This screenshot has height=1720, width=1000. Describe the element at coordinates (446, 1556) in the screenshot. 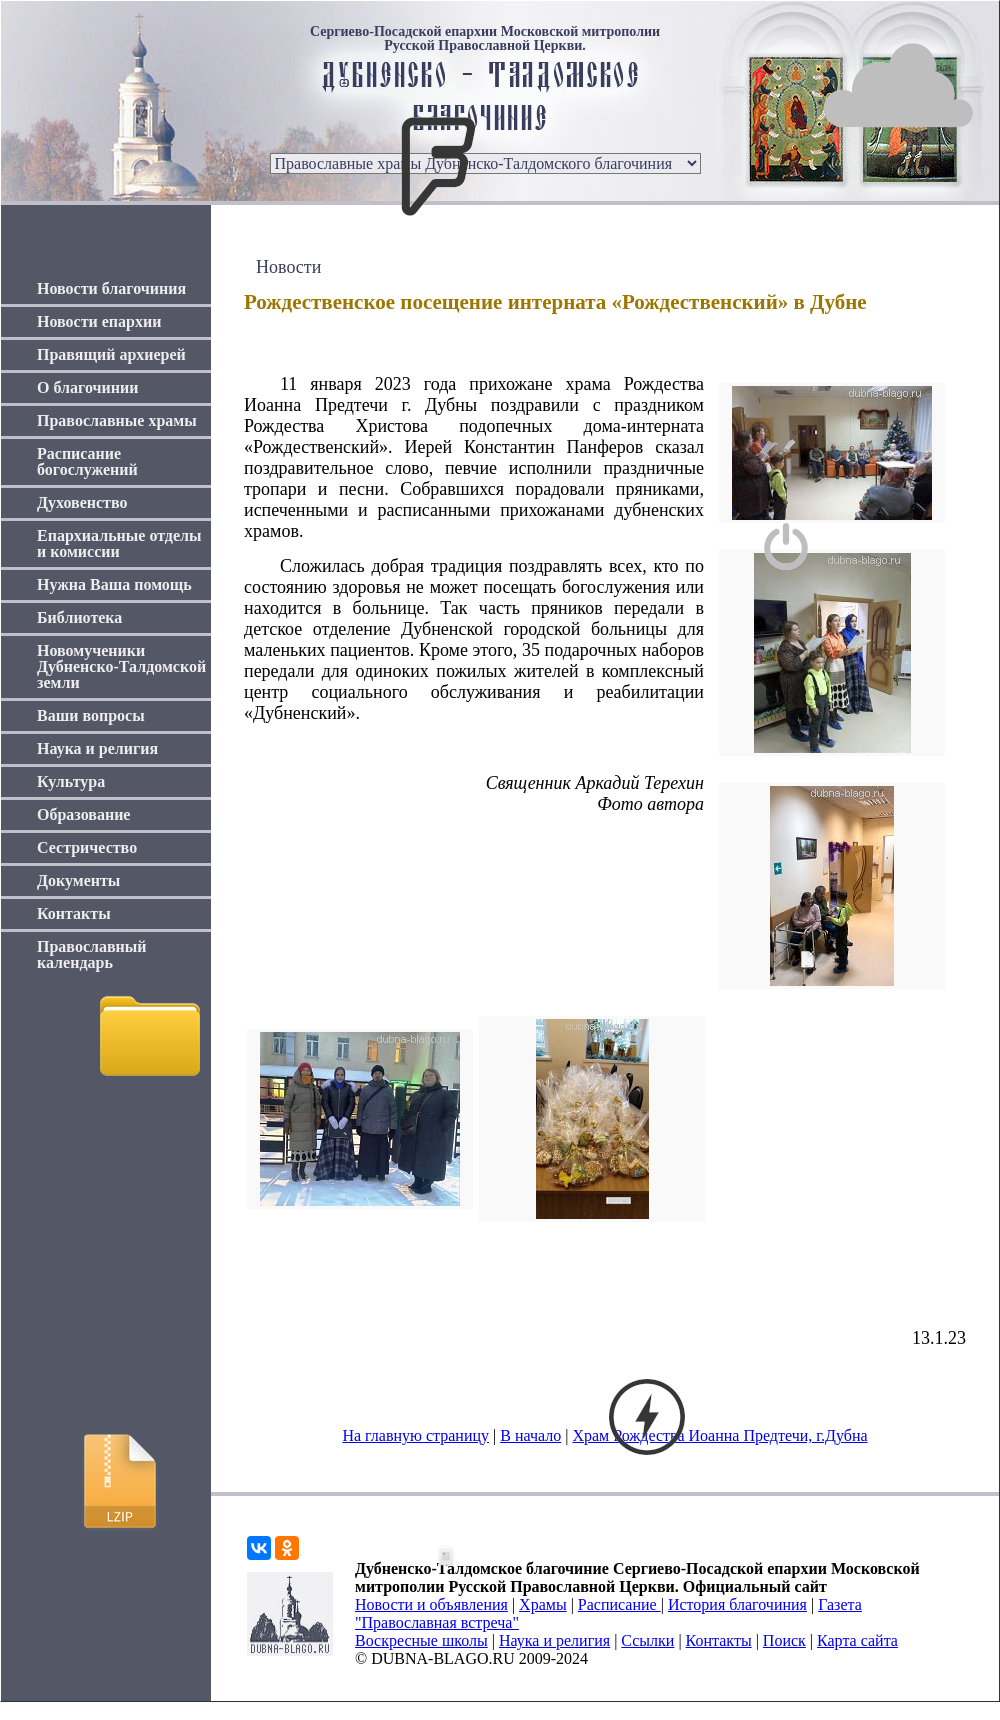

I see `document template file type` at that location.